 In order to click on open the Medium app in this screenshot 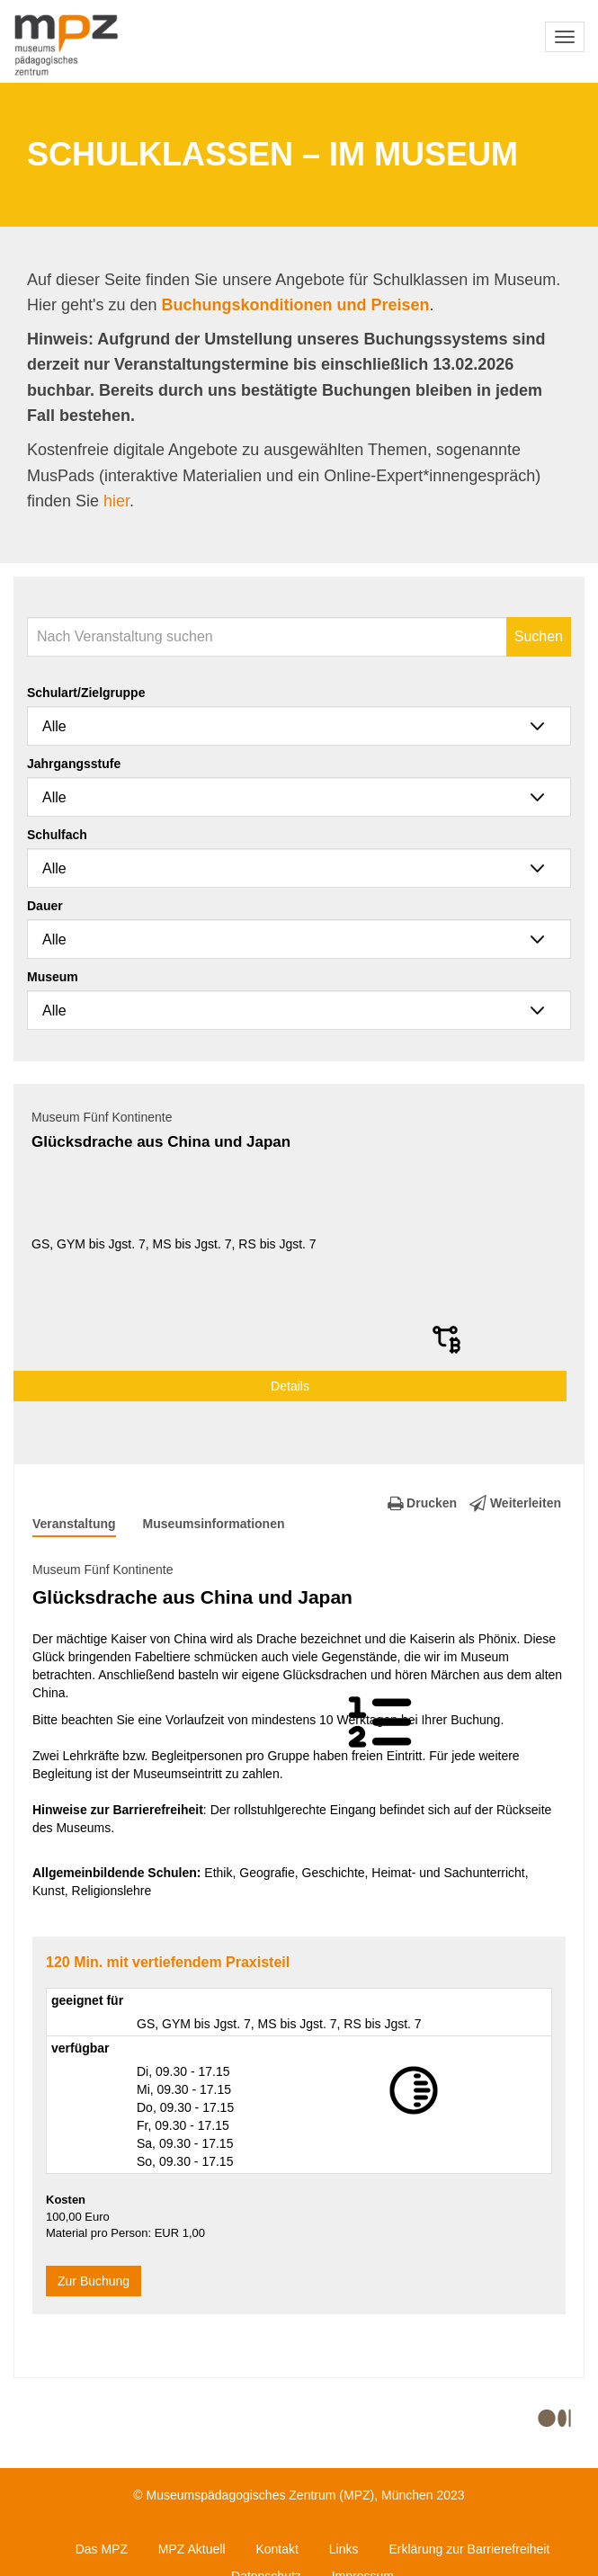, I will do `click(554, 2418)`.